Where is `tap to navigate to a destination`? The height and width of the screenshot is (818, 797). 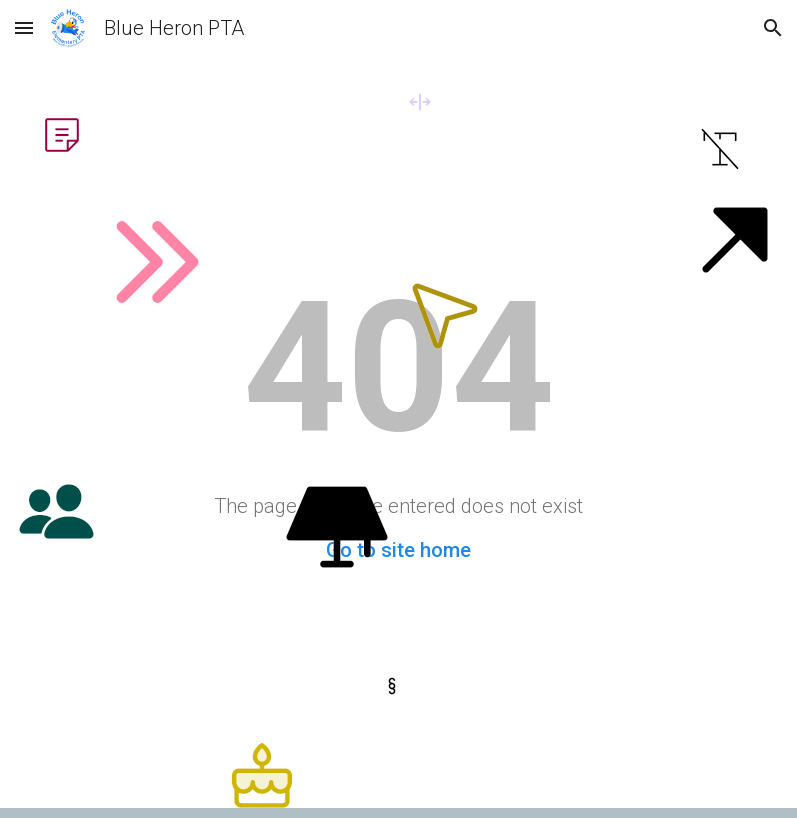
tap to navigate to a destination is located at coordinates (440, 311).